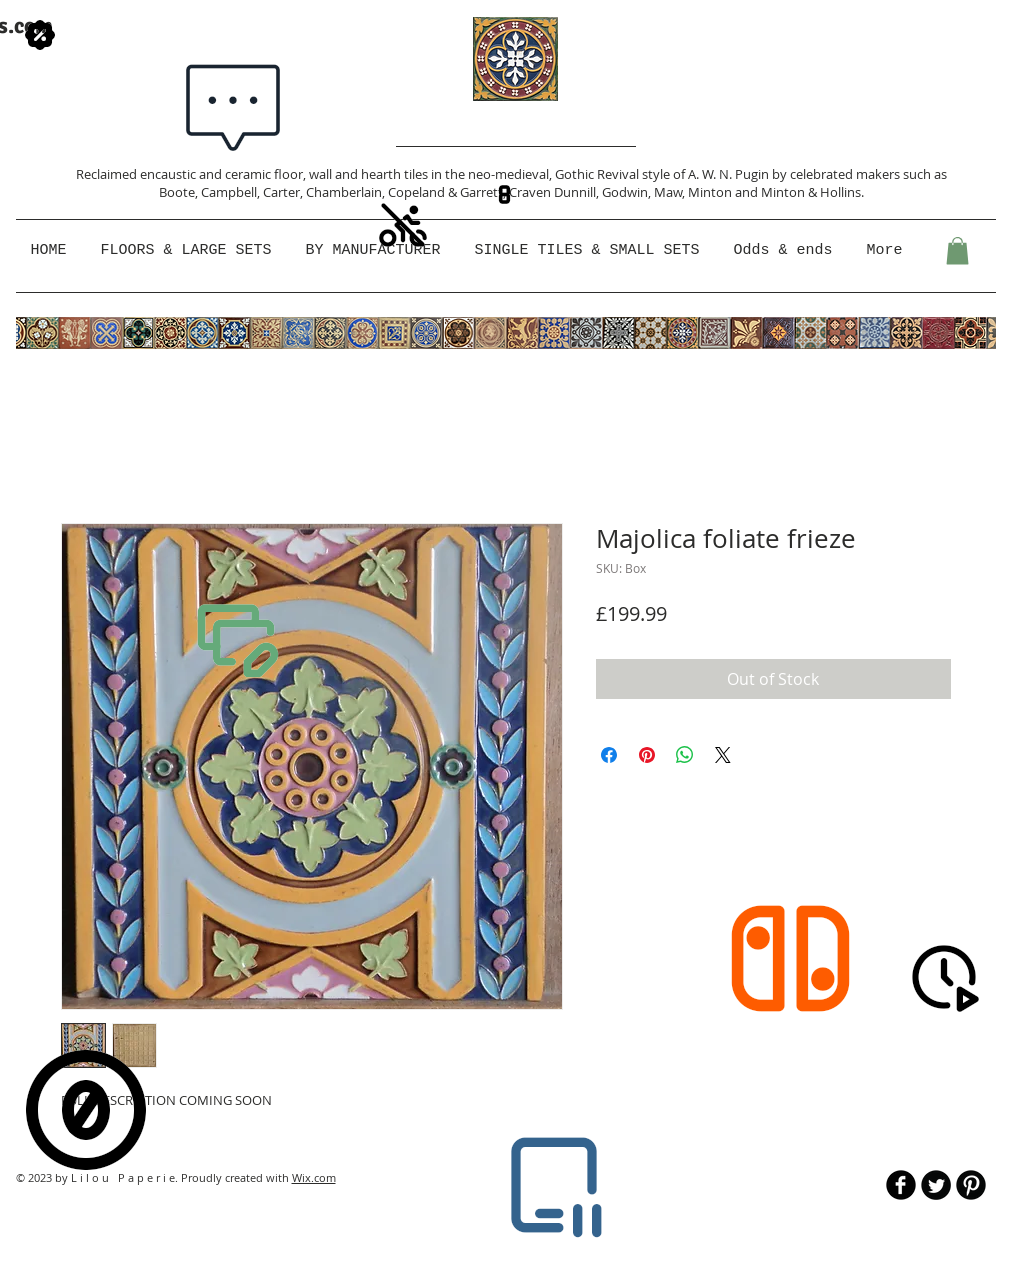 This screenshot has height=1271, width=1011. I want to click on edit payment or cash transaction details, so click(236, 635).